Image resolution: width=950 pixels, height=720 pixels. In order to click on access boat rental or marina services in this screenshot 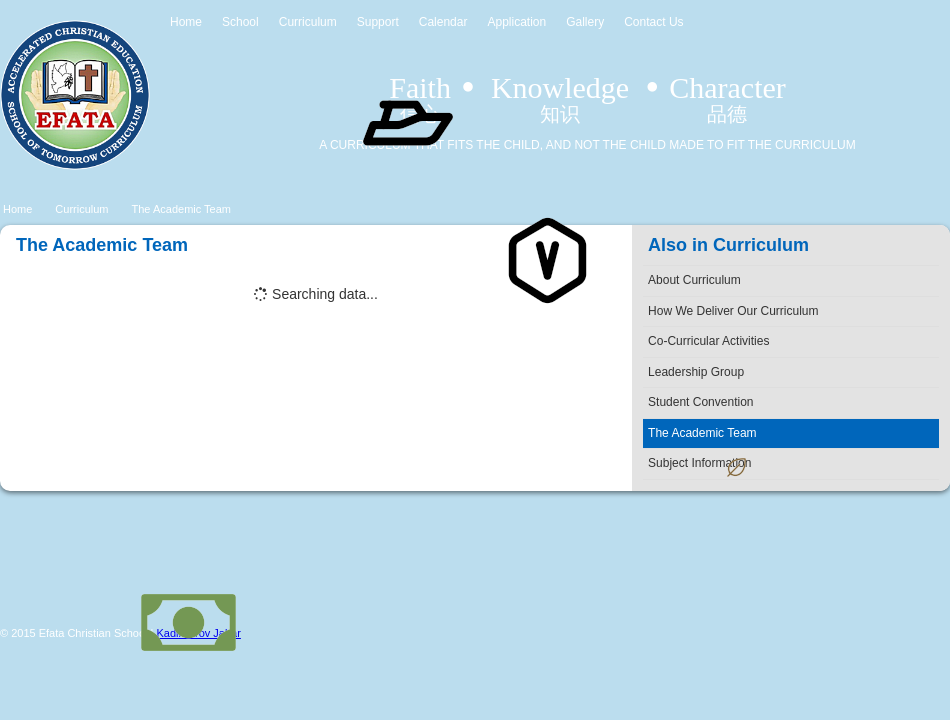, I will do `click(408, 121)`.